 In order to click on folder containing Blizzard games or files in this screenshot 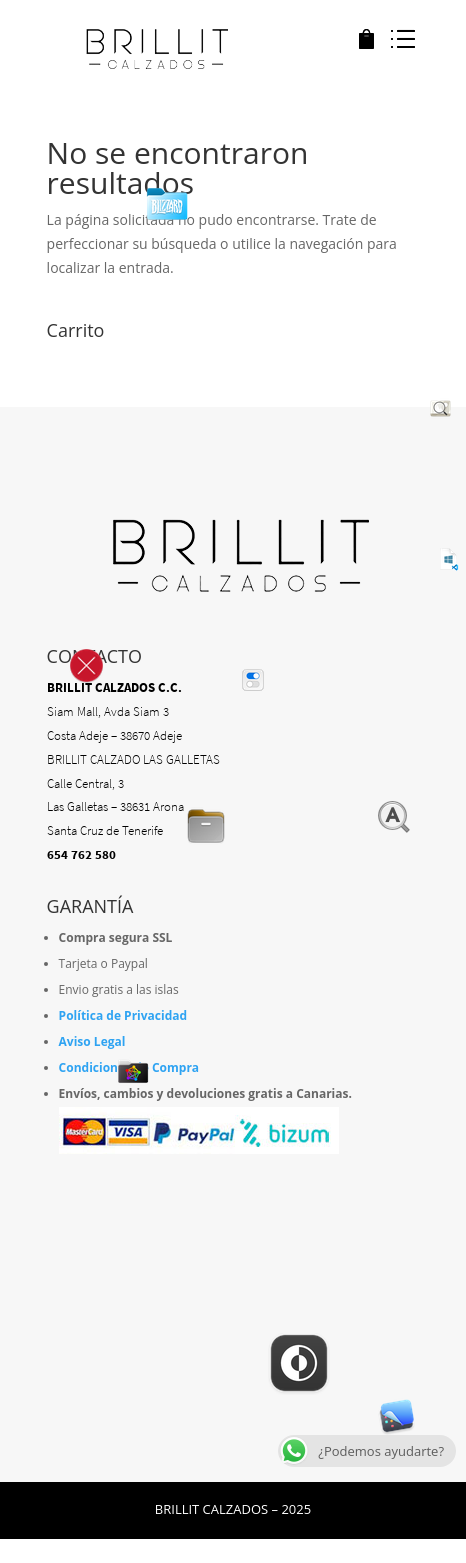, I will do `click(167, 205)`.